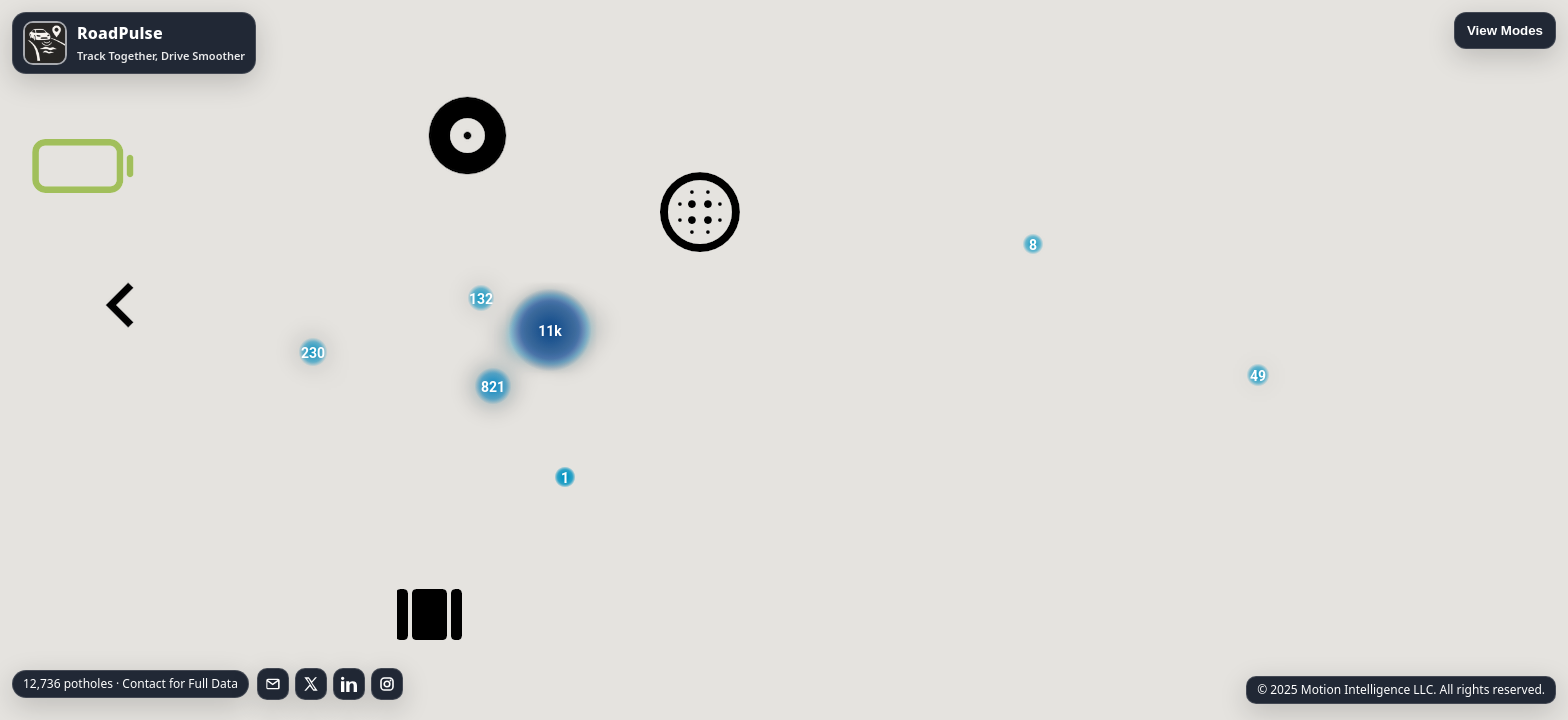 The image size is (1568, 720). I want to click on go back to the previous screen, so click(120, 305).